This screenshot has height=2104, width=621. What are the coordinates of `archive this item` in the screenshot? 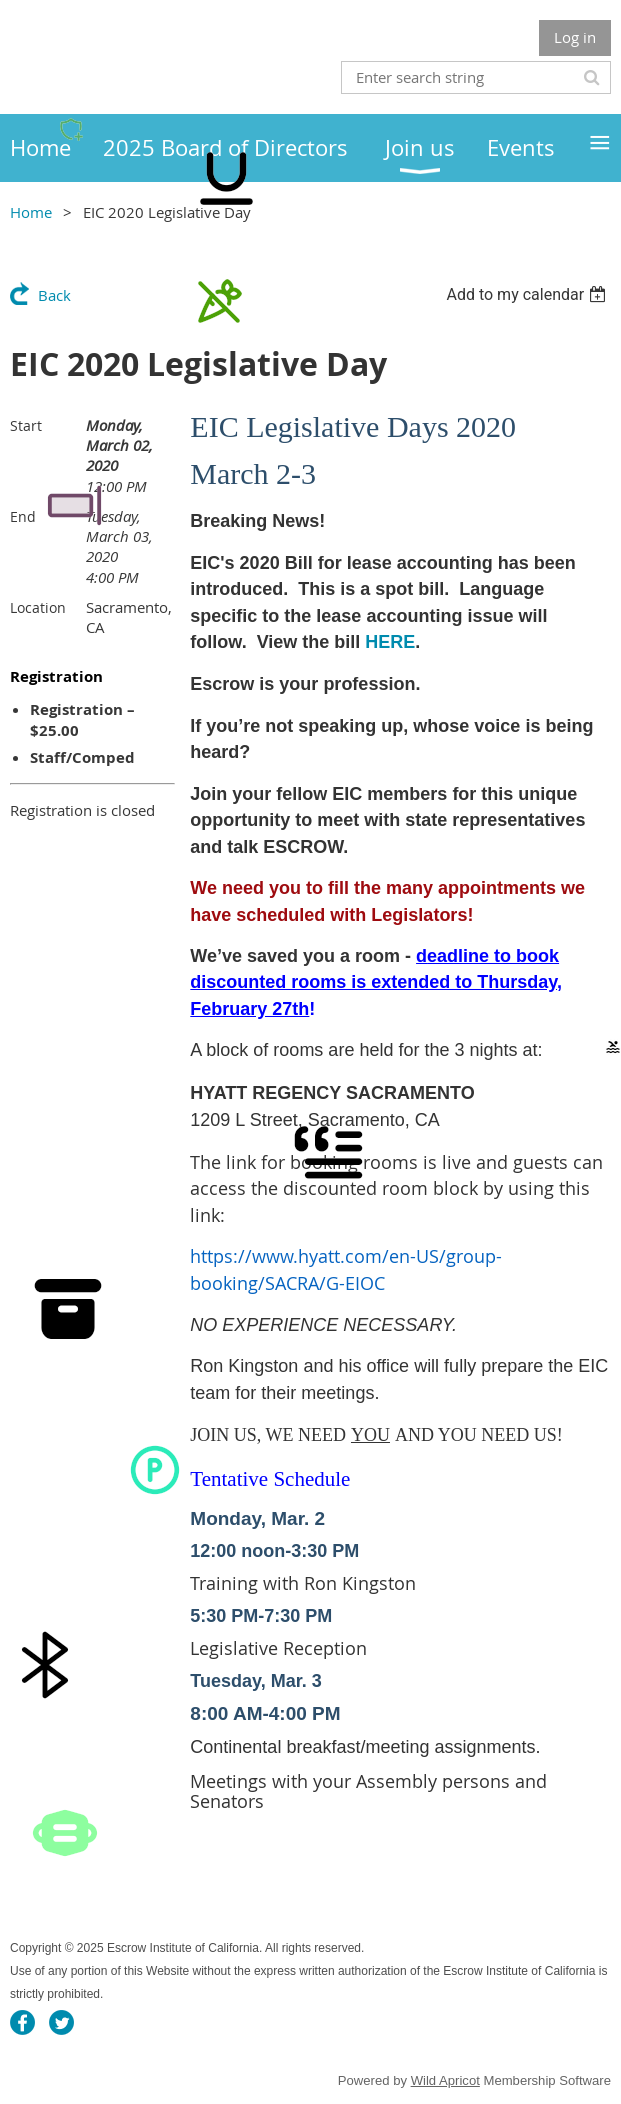 It's located at (68, 1309).